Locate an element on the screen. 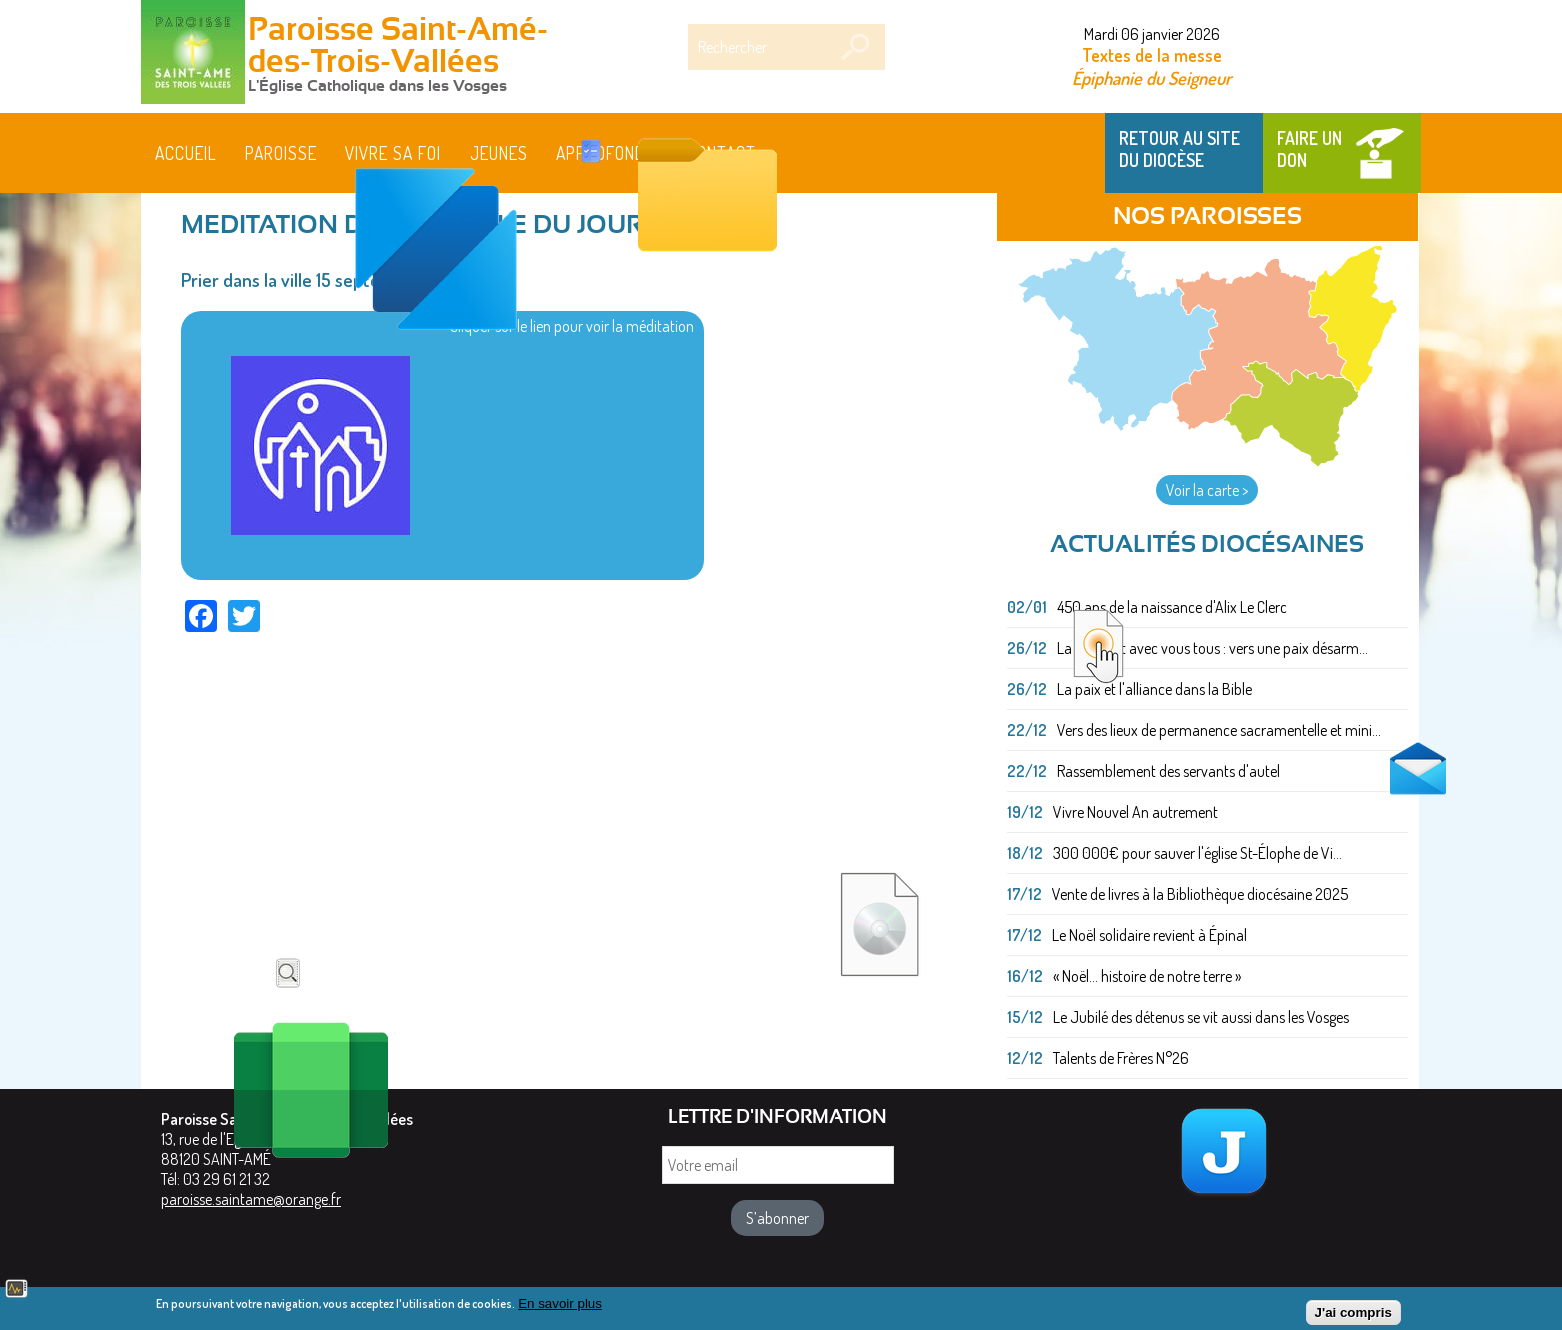 This screenshot has height=1330, width=1562. open a disc image file is located at coordinates (879, 924).